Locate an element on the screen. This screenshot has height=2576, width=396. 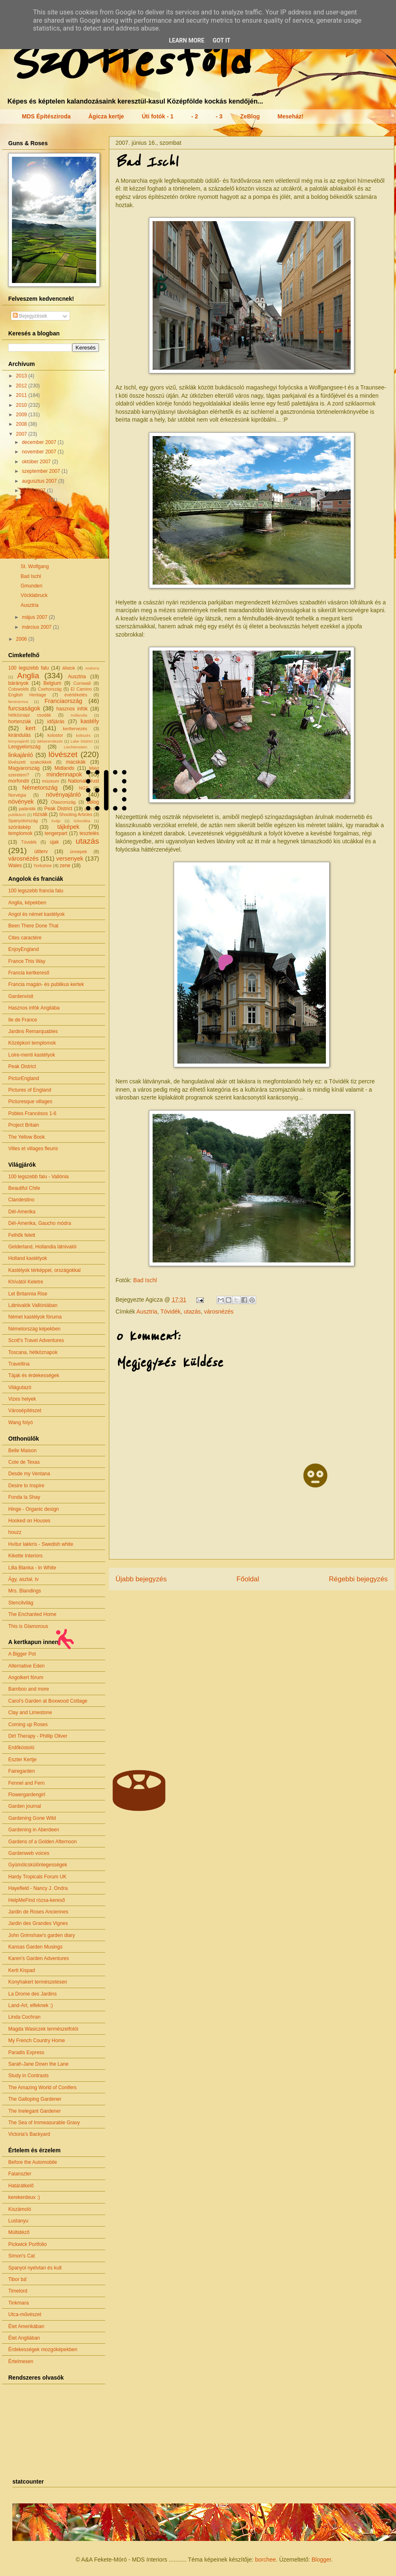
react with embarrassment or surprise is located at coordinates (315, 1475).